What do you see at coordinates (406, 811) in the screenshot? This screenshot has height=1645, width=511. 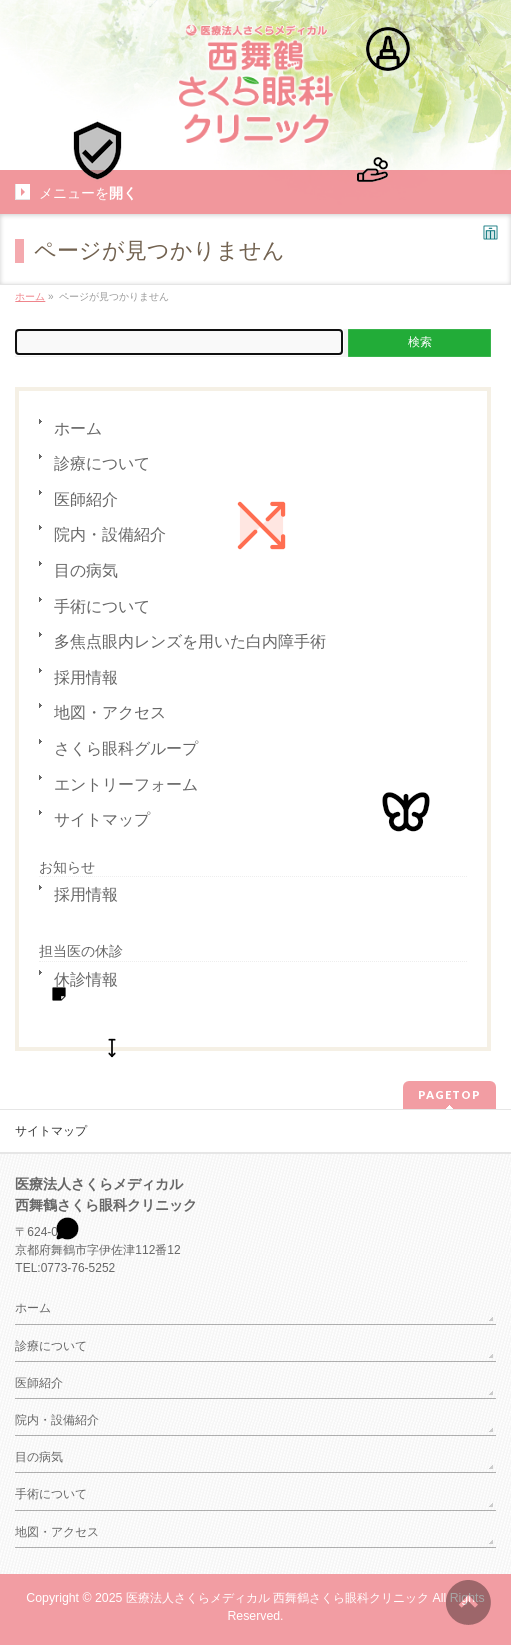 I see `indicates a transformation or metamorphosis feature` at bounding box center [406, 811].